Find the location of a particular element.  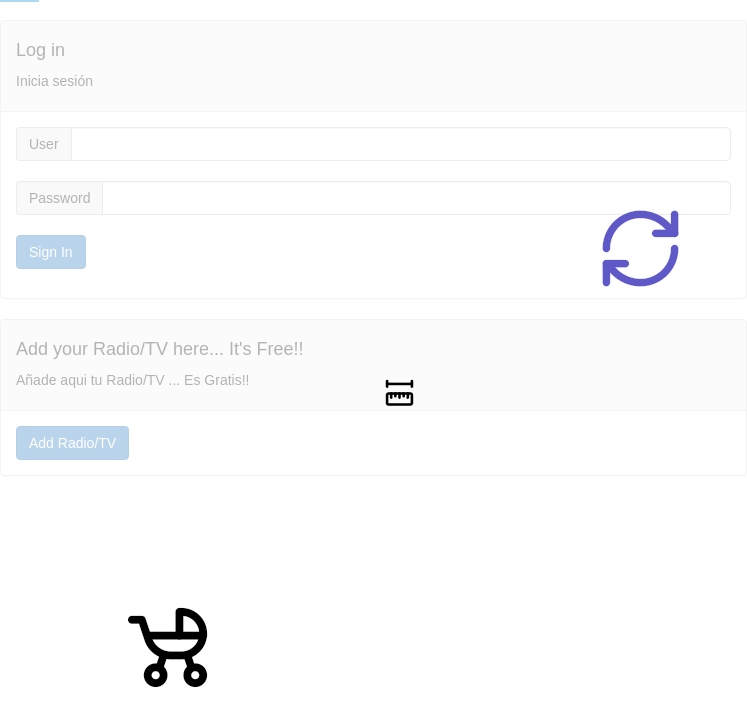

access measurement tools is located at coordinates (399, 393).